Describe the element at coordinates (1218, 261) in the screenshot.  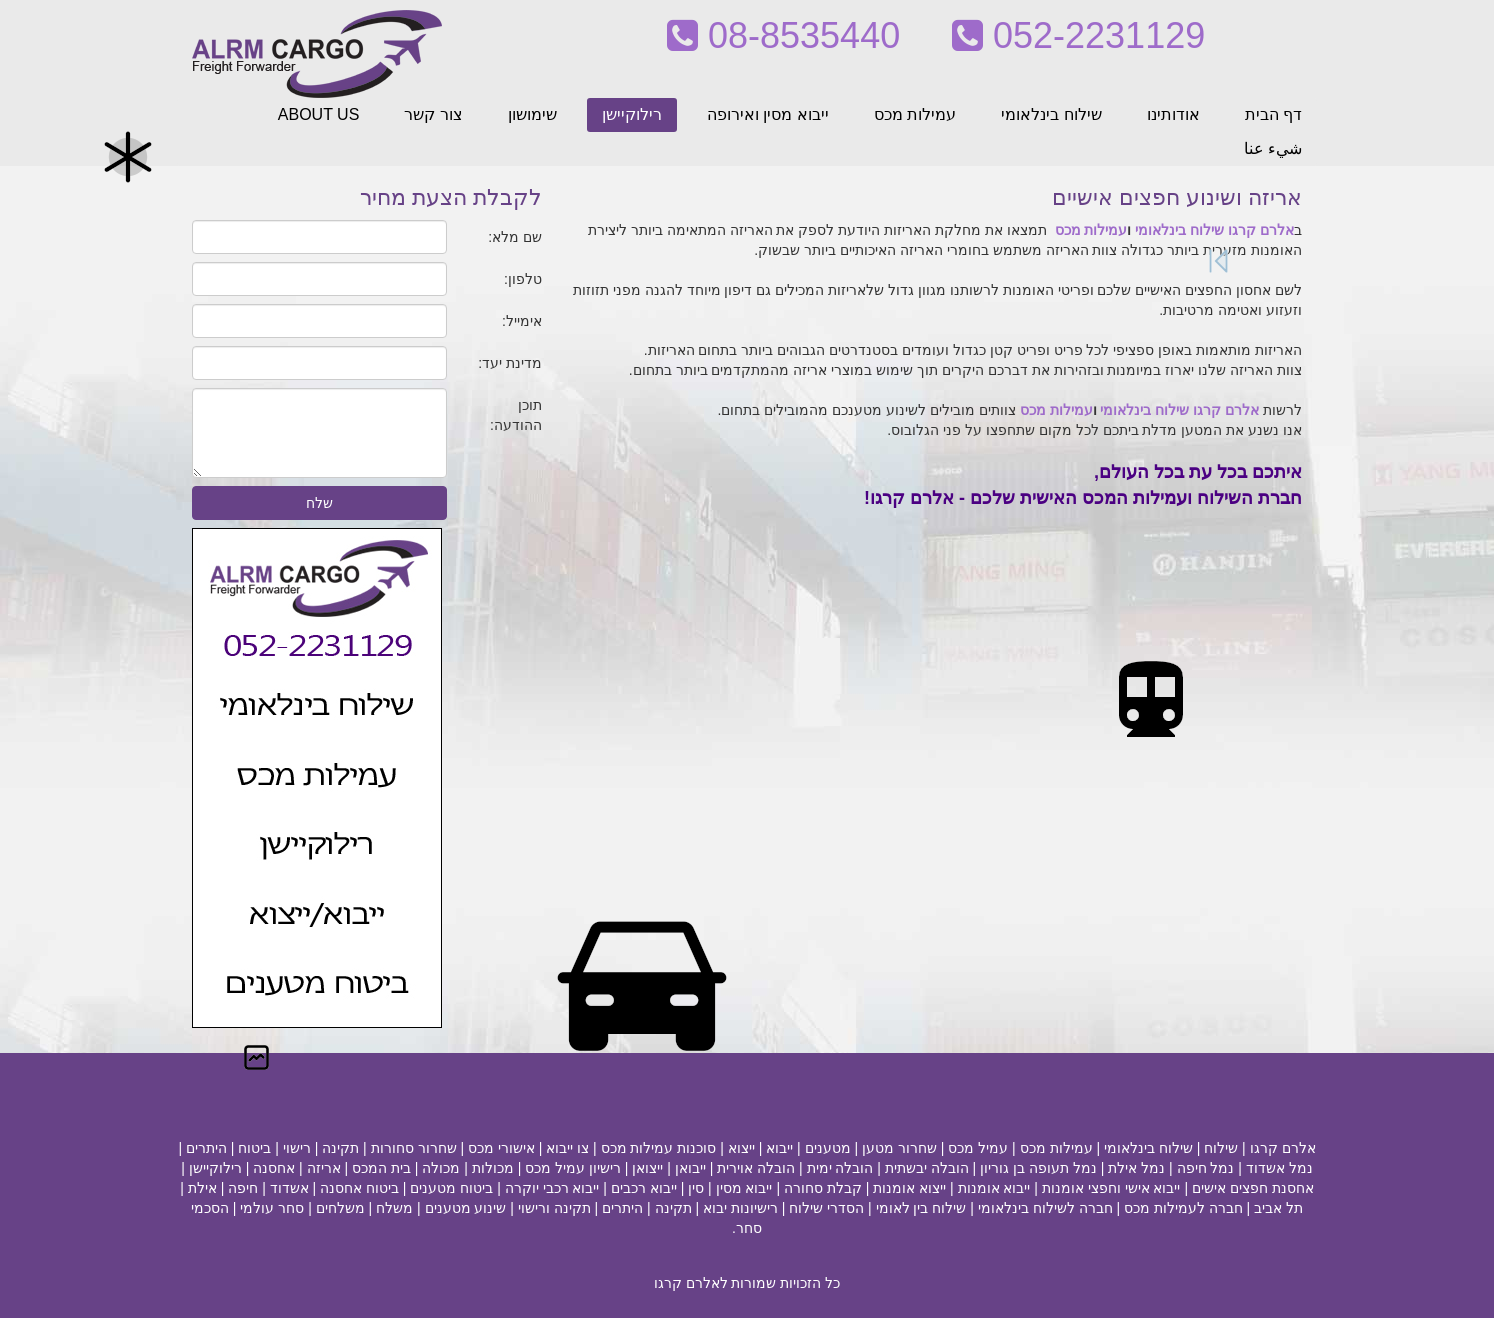
I see `go to the beginning or first item` at that location.